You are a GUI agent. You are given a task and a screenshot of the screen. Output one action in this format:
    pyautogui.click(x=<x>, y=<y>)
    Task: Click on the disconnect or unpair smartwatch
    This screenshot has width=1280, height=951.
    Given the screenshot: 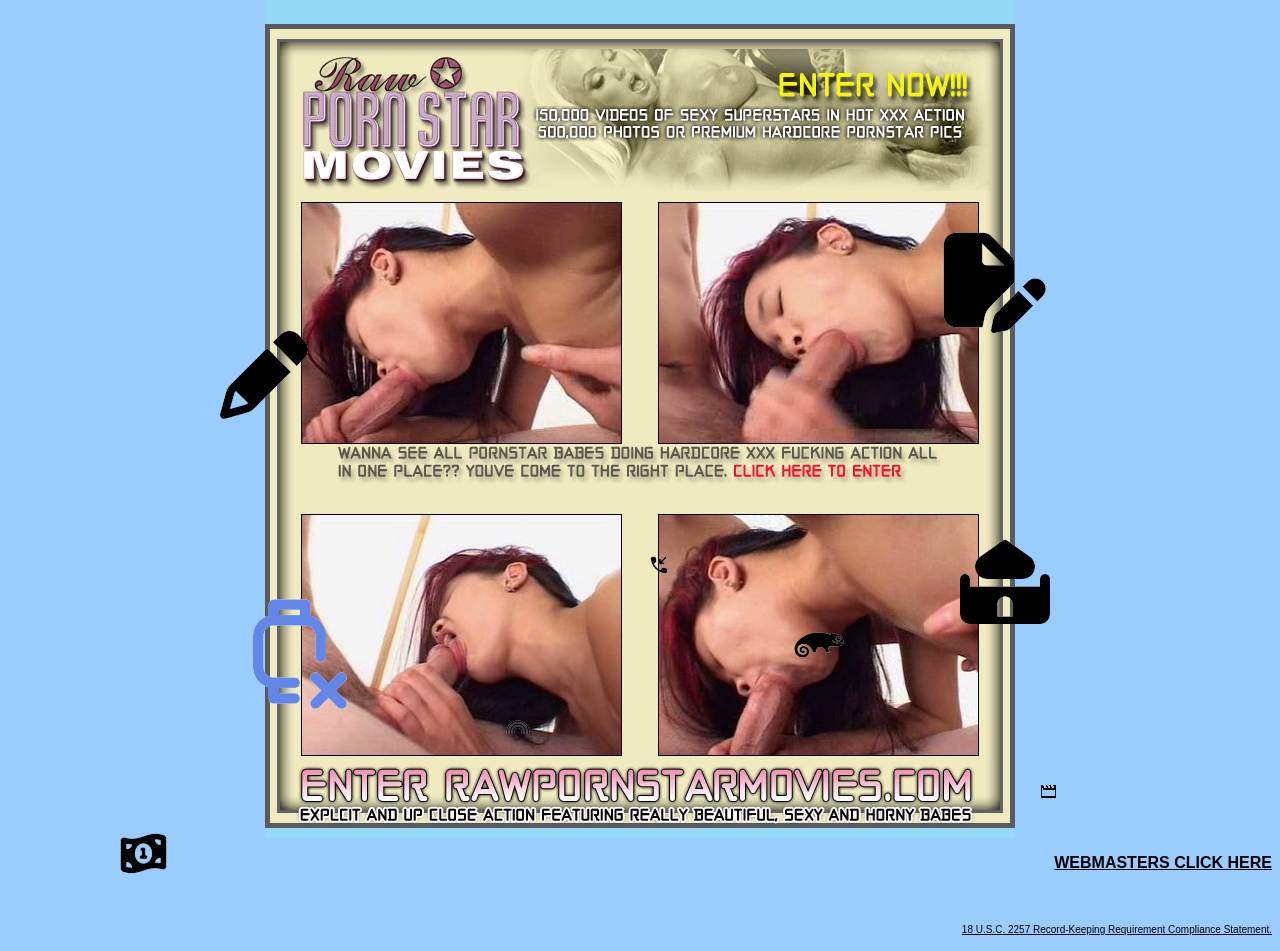 What is the action you would take?
    pyautogui.click(x=289, y=651)
    